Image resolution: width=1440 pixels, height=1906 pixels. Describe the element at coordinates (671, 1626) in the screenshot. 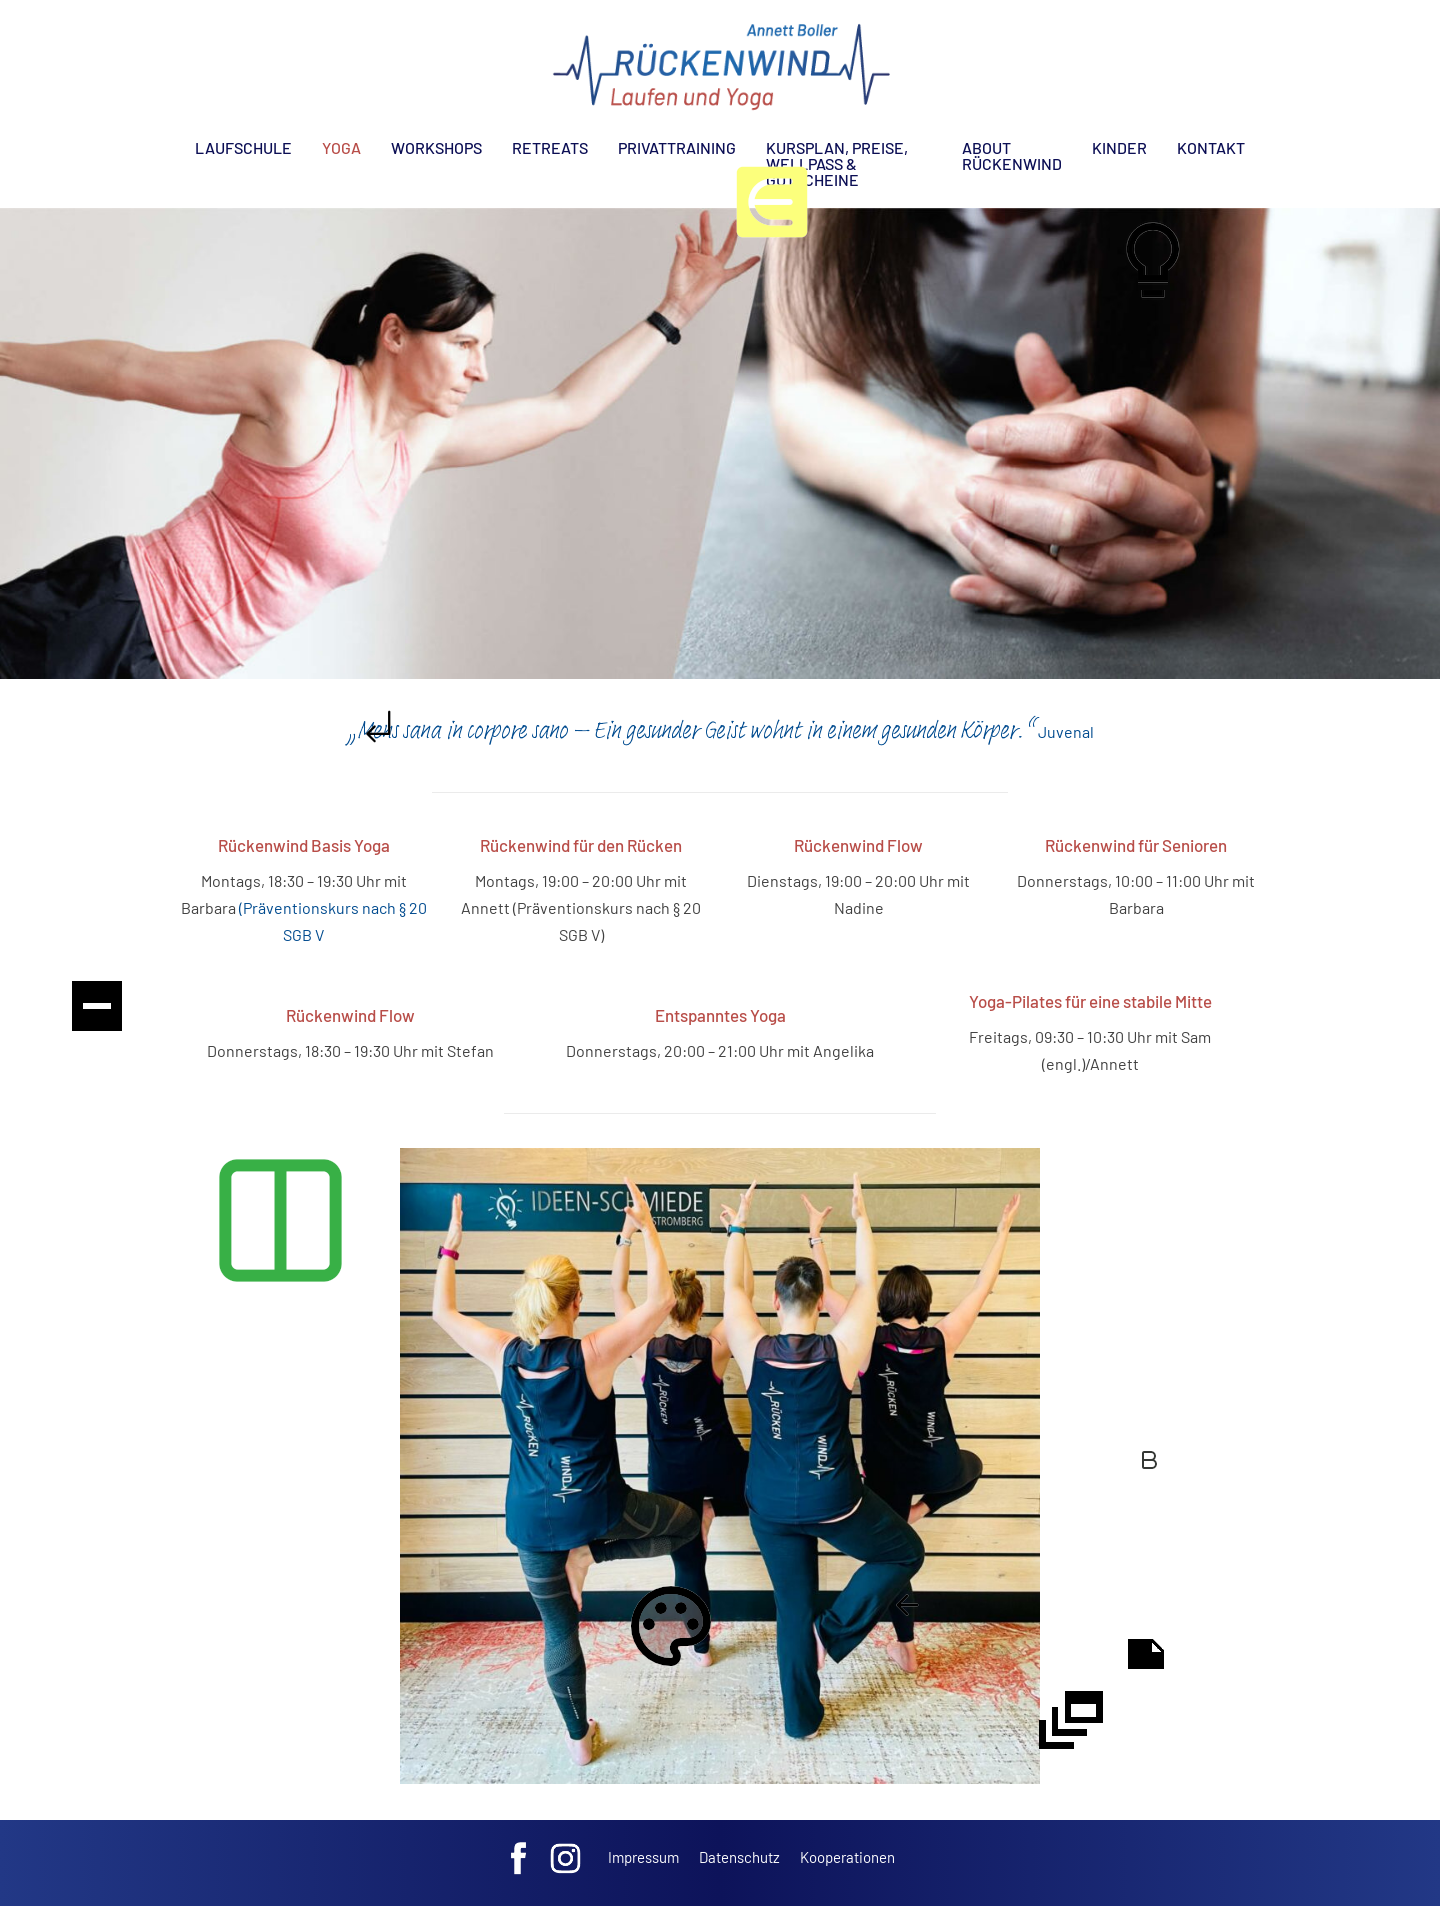

I see `access color or theme customization options` at that location.